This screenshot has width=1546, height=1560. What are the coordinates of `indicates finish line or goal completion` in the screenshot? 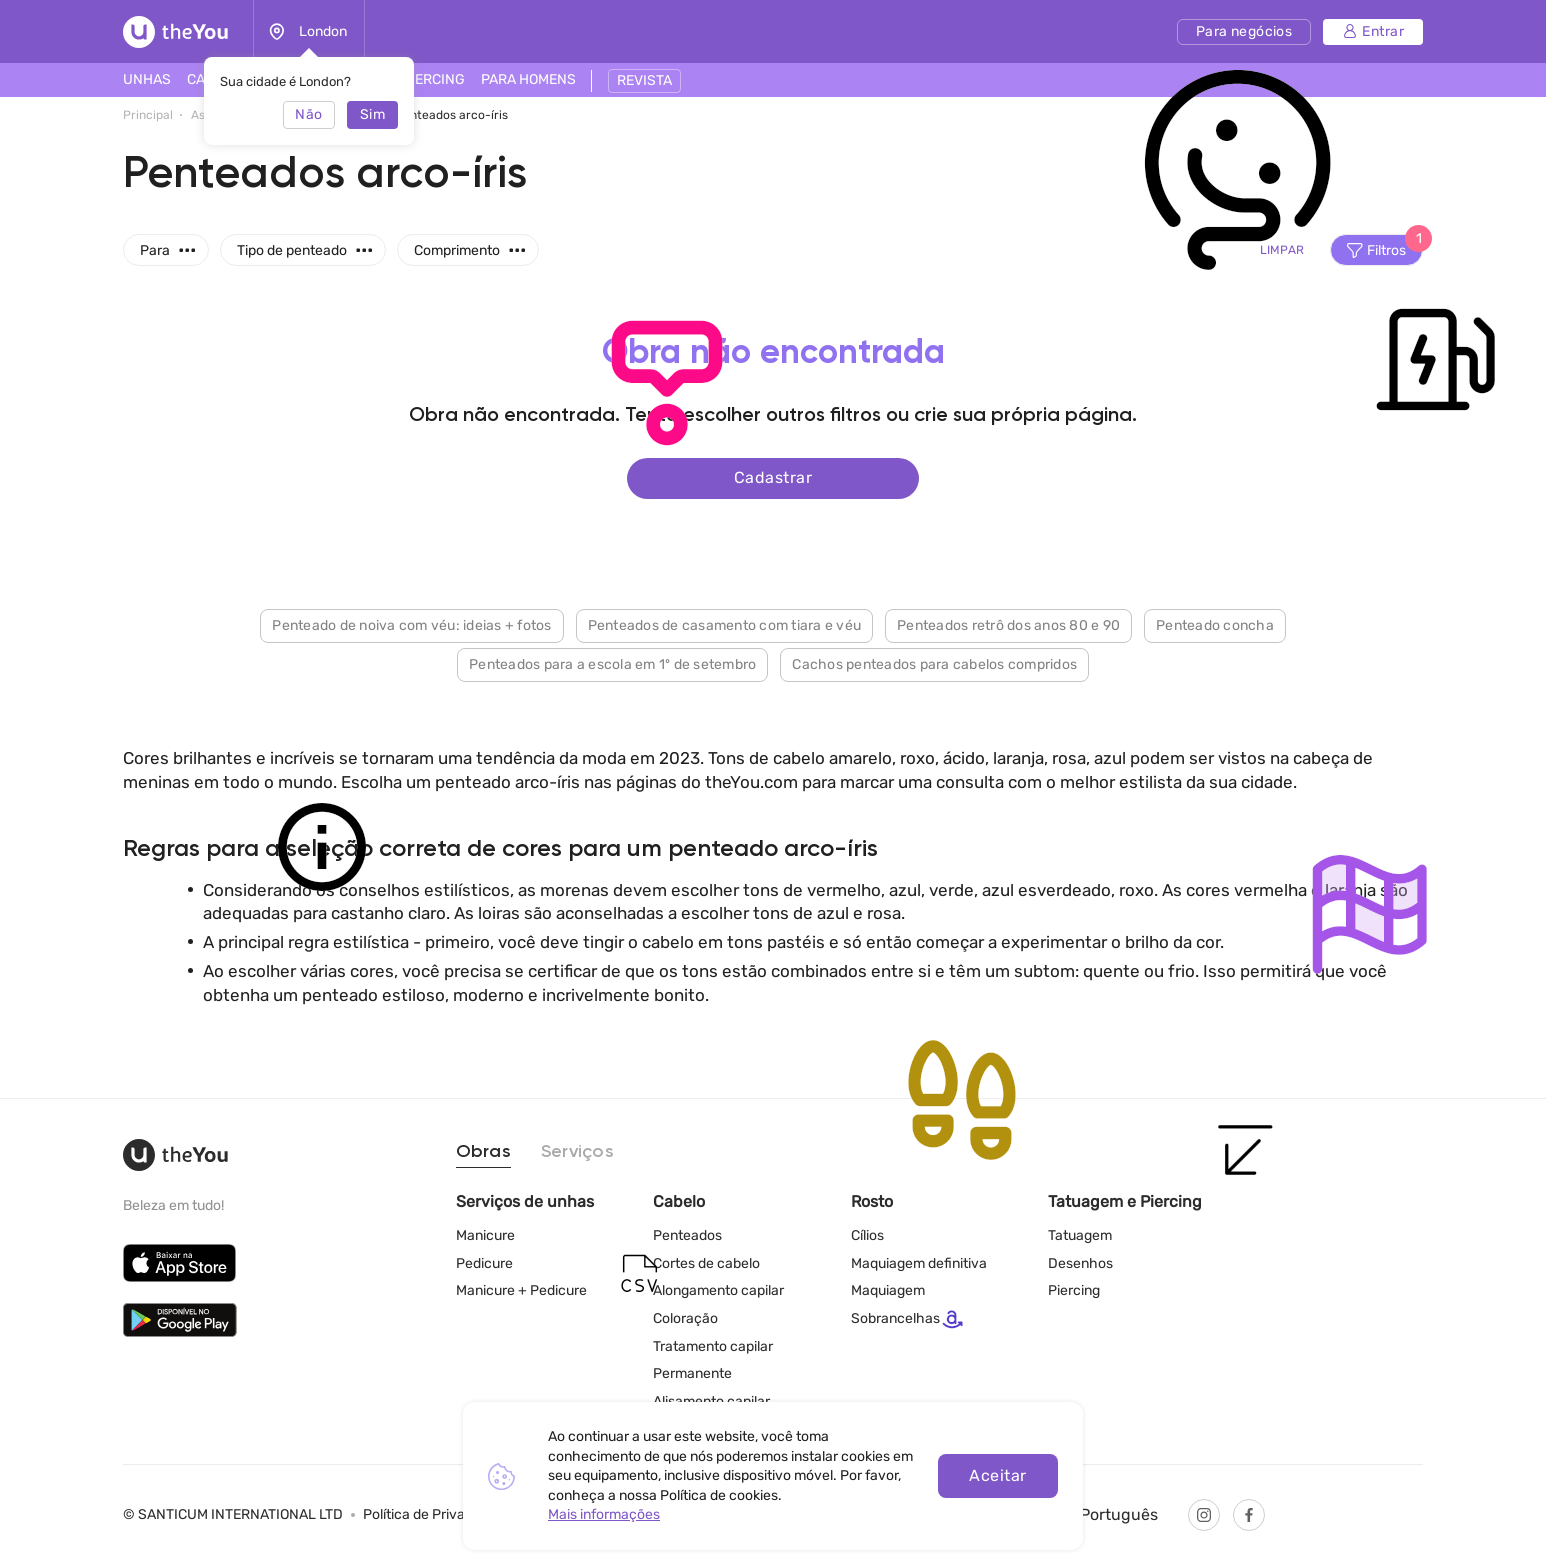 It's located at (1365, 912).